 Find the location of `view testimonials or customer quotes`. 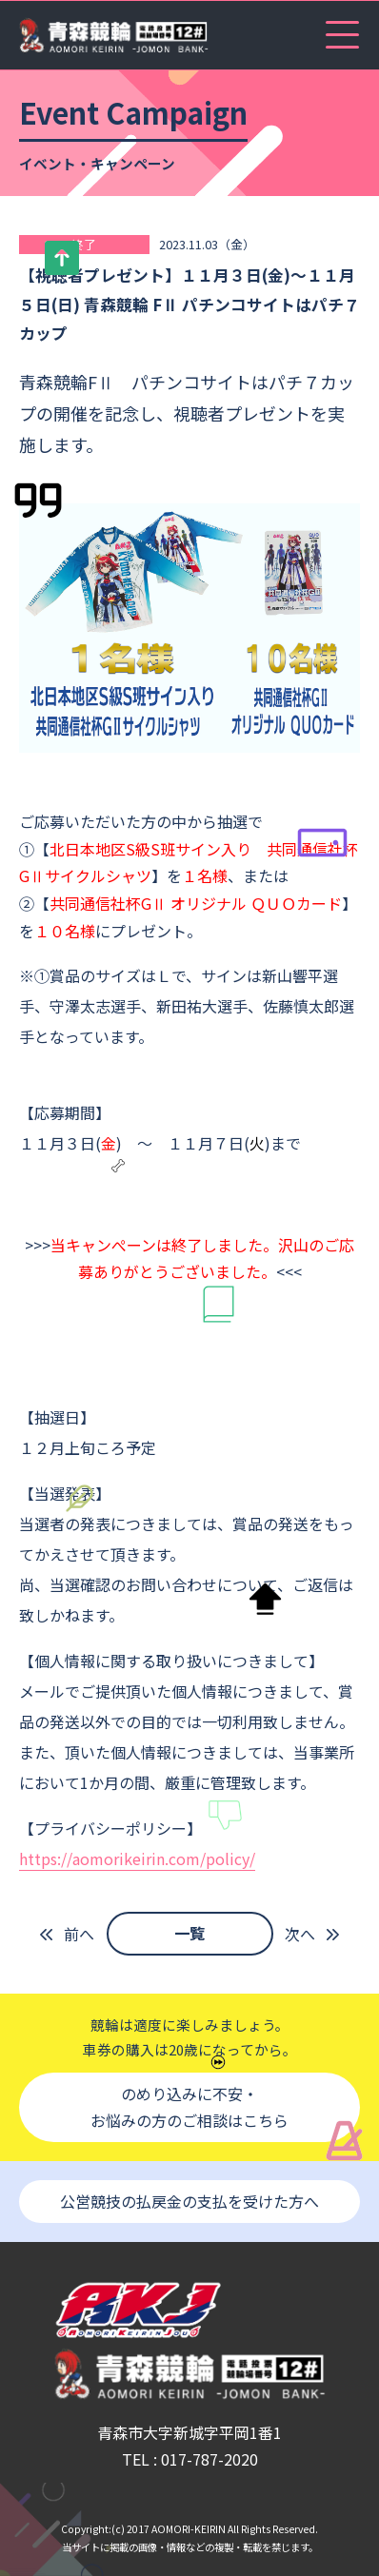

view testimonials or customer quotes is located at coordinates (38, 500).